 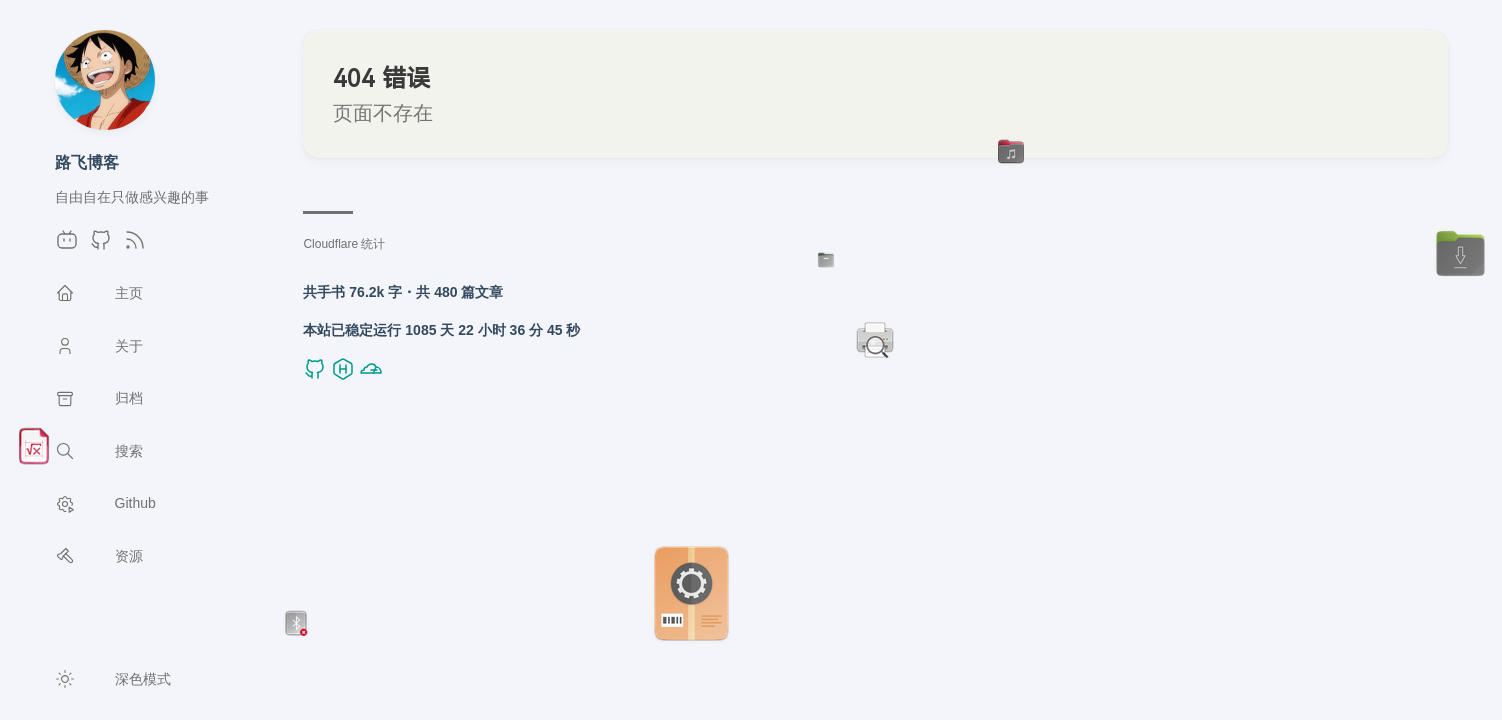 I want to click on open the file manager application, so click(x=826, y=260).